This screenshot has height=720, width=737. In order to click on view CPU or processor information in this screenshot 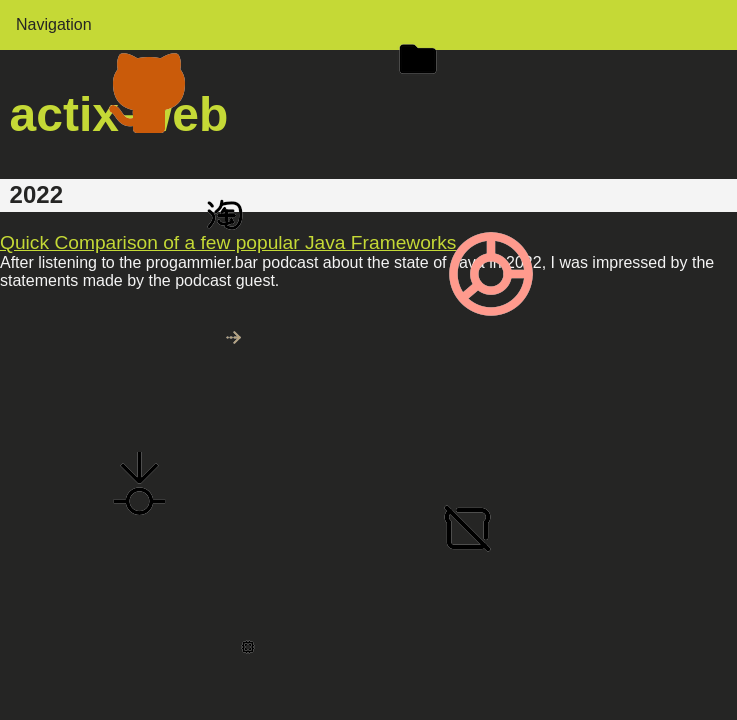, I will do `click(248, 647)`.